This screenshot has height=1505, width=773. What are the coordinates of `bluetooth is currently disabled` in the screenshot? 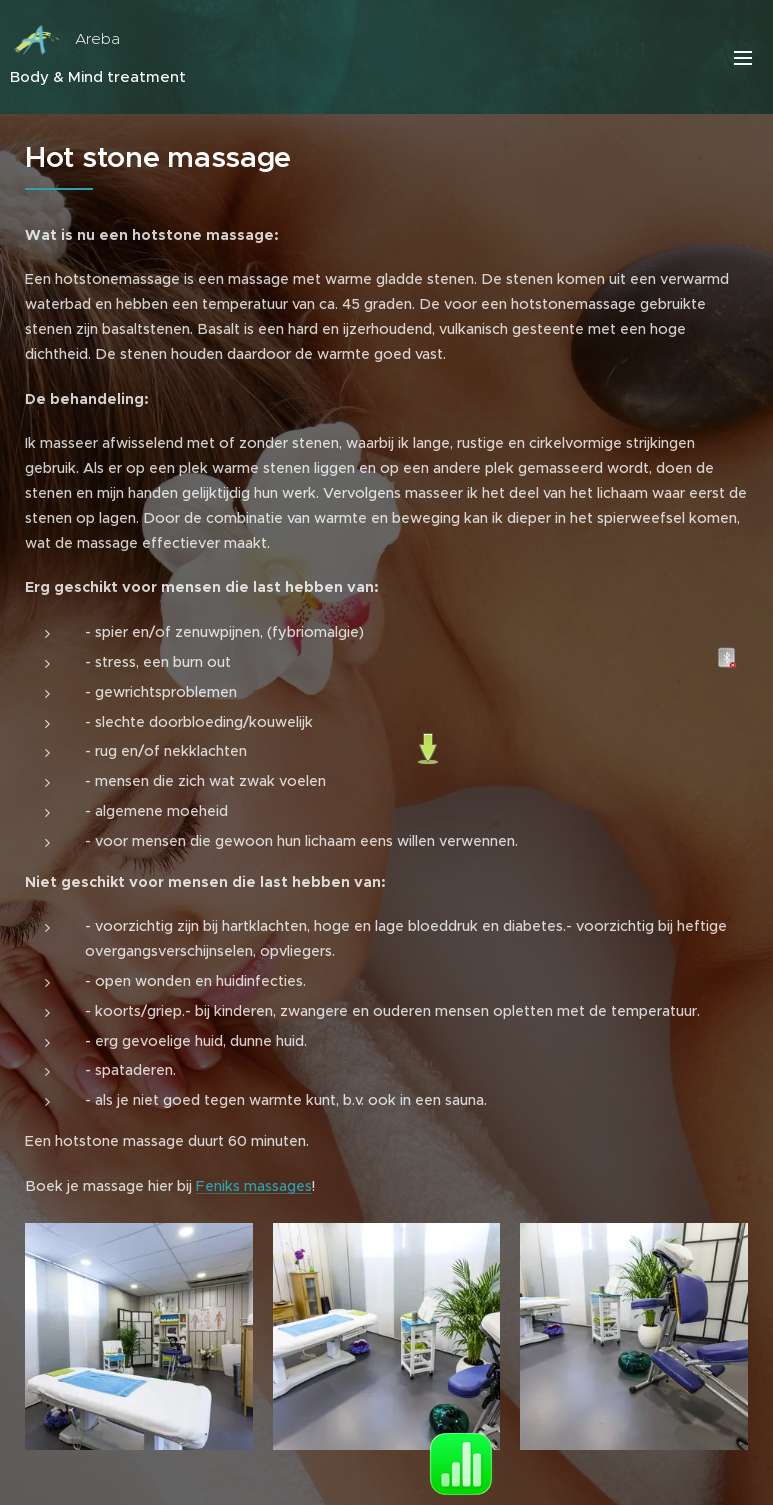 It's located at (726, 657).